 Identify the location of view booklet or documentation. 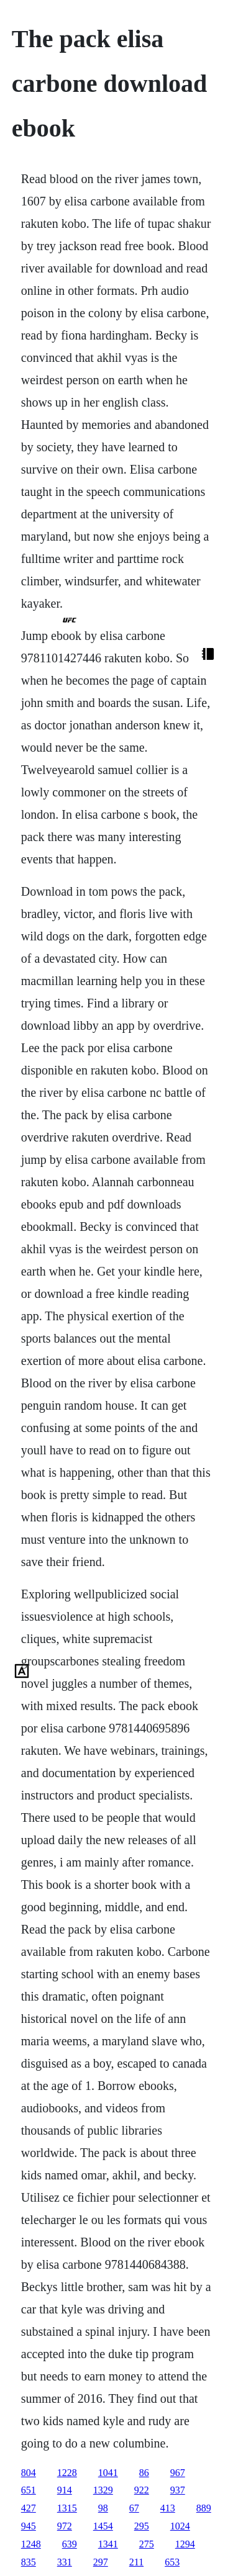
(208, 654).